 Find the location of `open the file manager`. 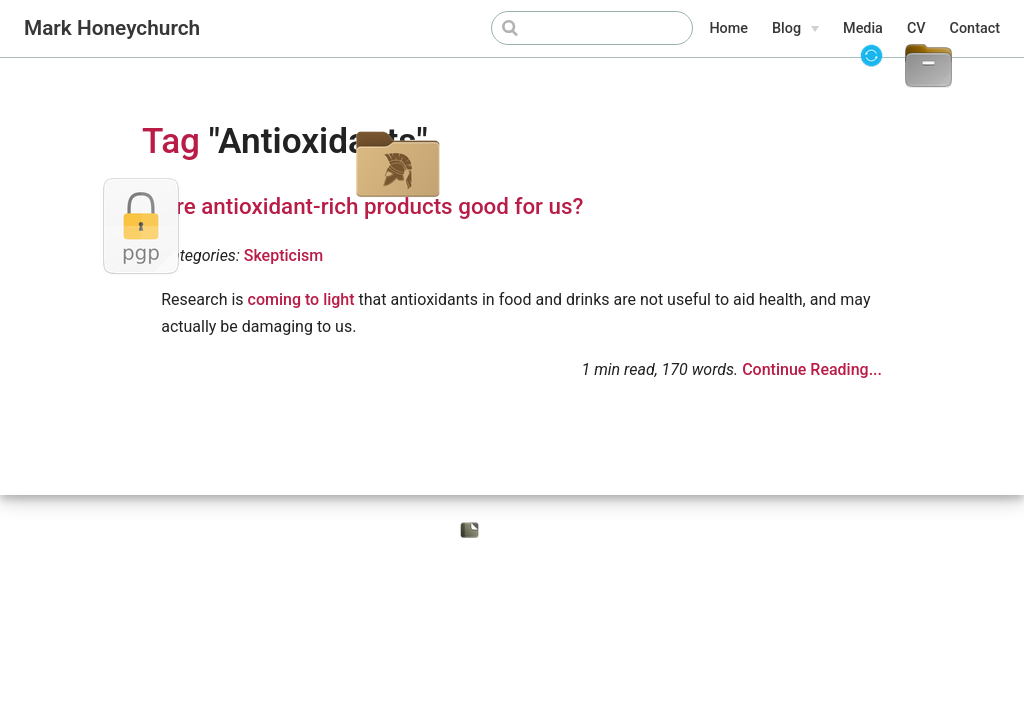

open the file manager is located at coordinates (928, 65).